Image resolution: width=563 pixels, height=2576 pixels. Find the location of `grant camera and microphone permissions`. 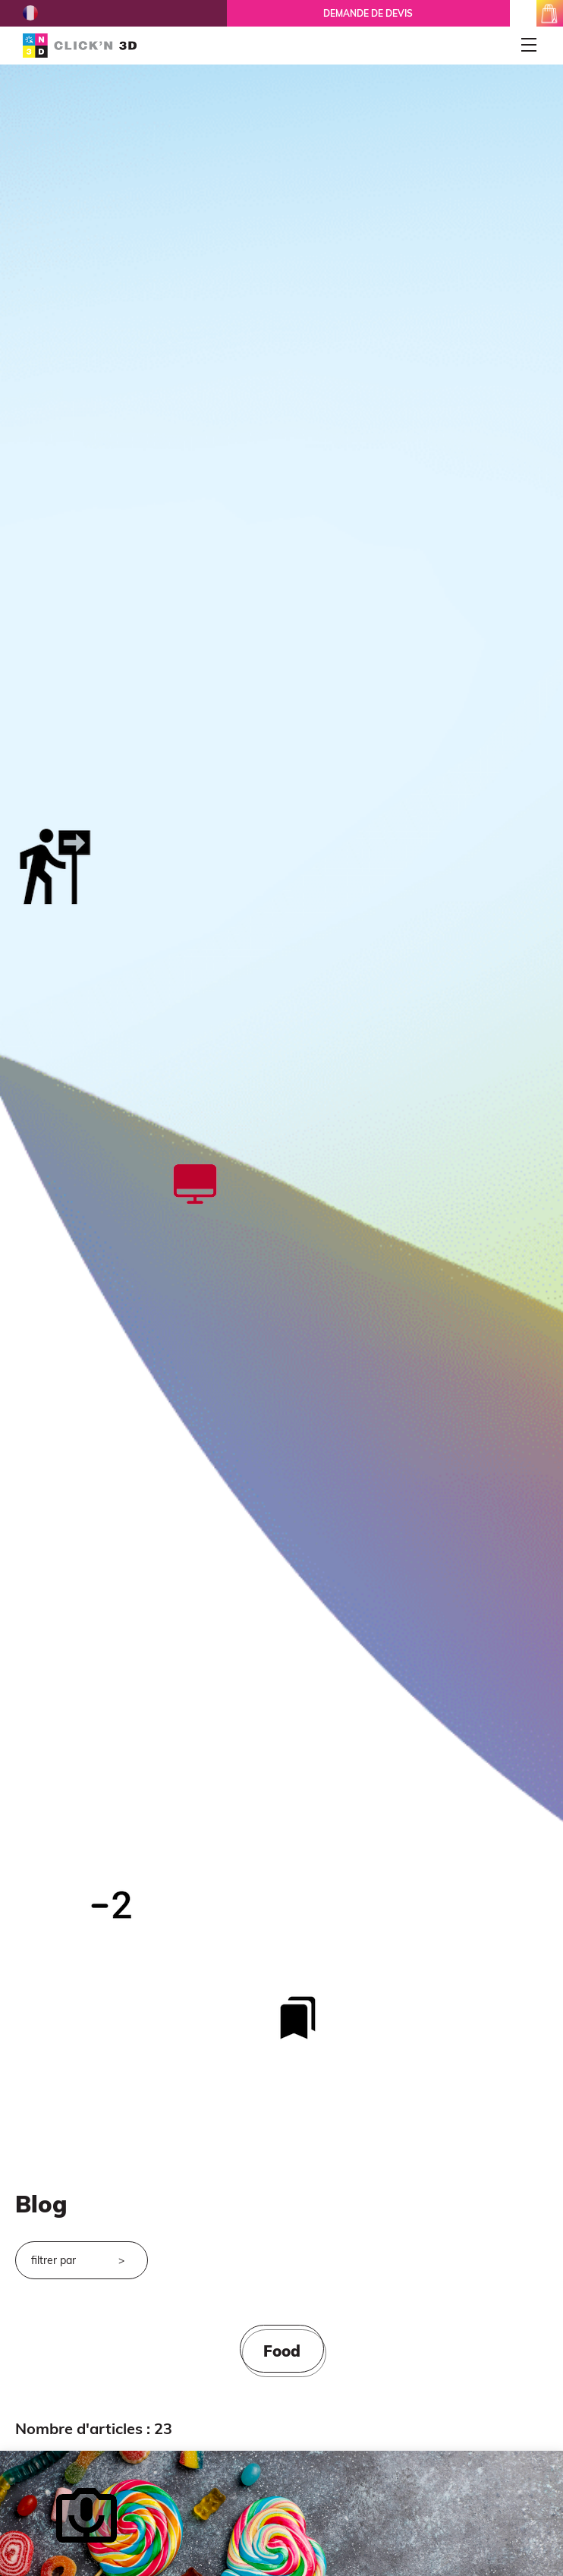

grant camera and microphone permissions is located at coordinates (86, 2515).